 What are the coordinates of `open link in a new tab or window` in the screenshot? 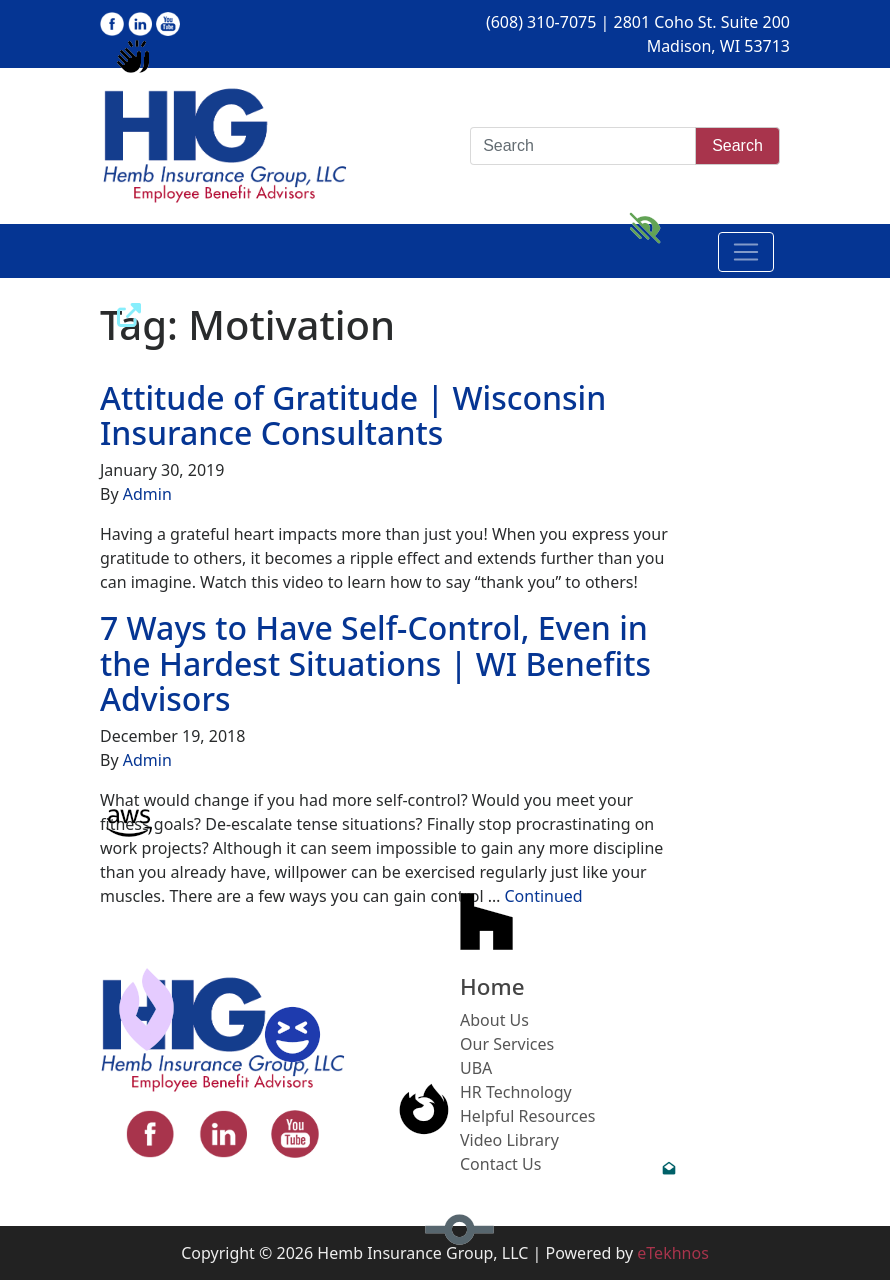 It's located at (129, 315).